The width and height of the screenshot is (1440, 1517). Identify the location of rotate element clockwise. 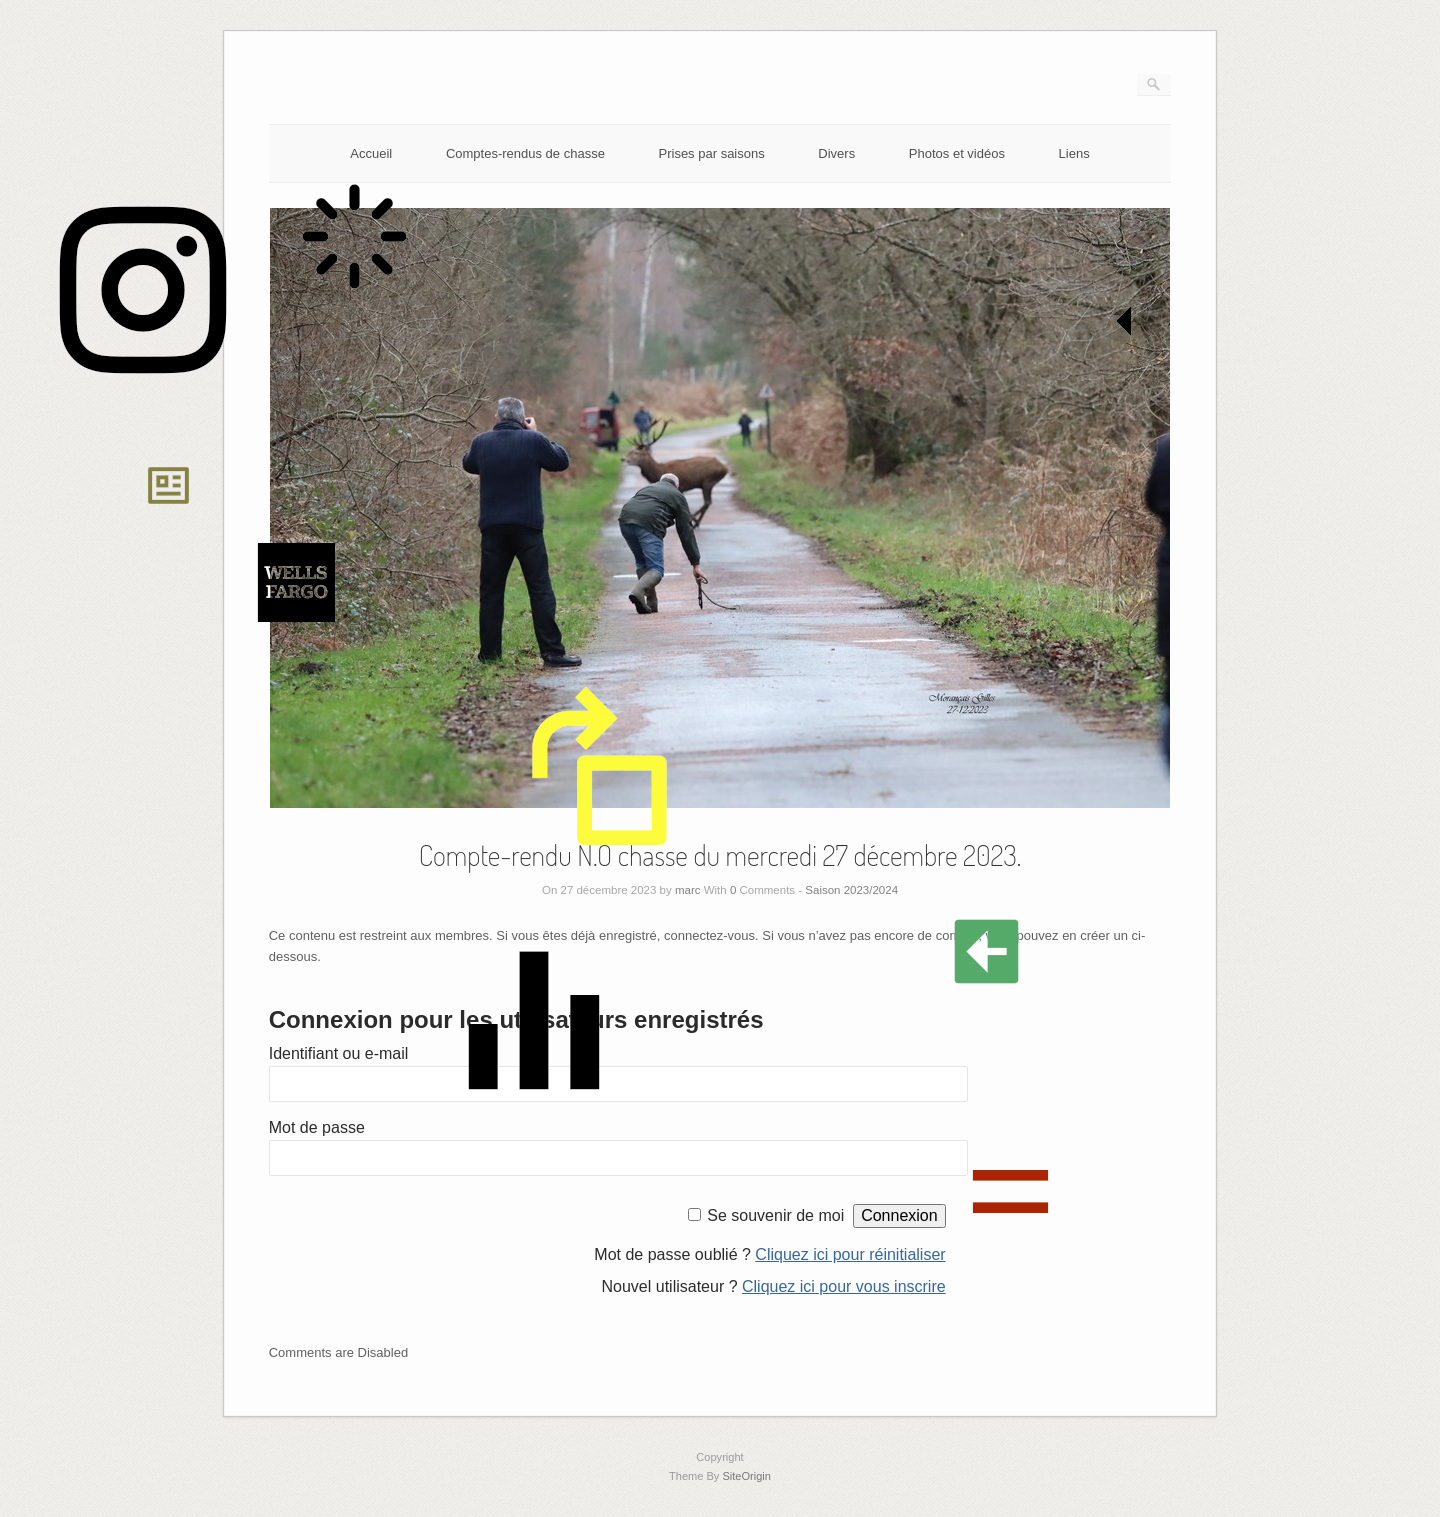
(599, 770).